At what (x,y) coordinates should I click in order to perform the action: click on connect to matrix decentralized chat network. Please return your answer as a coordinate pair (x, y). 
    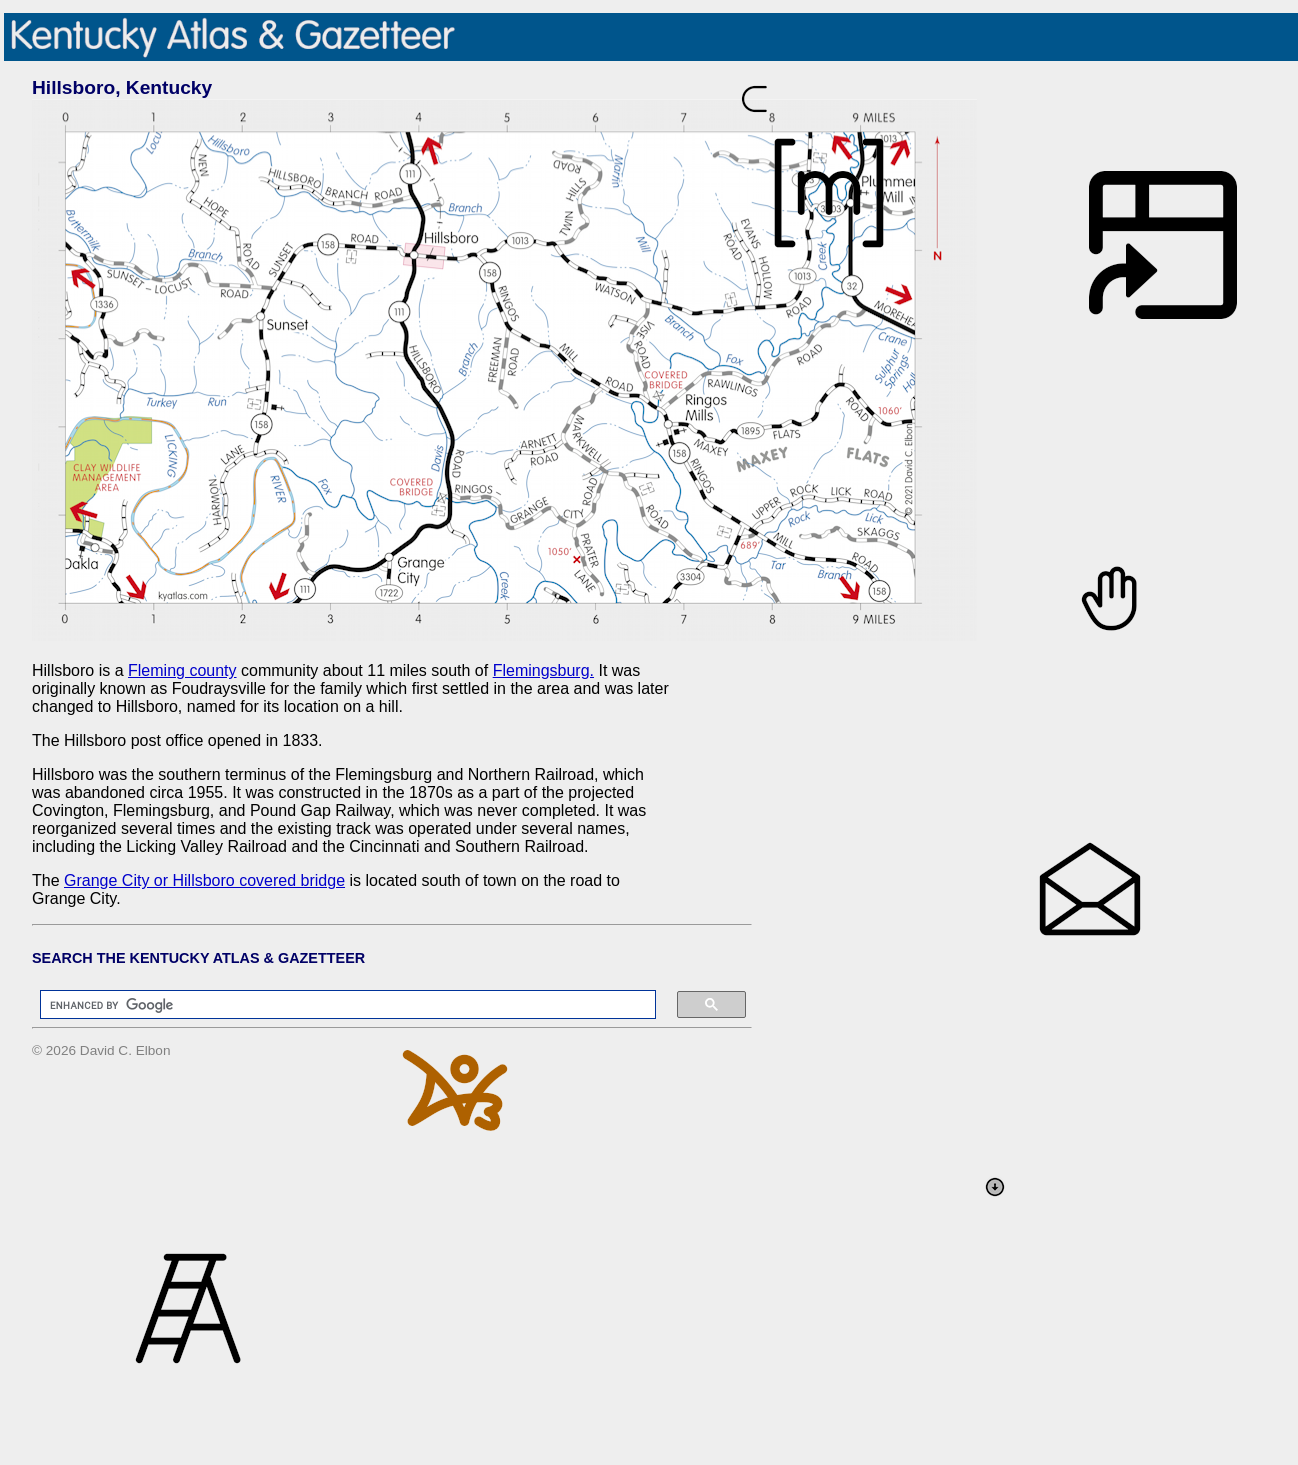
    Looking at the image, I should click on (829, 193).